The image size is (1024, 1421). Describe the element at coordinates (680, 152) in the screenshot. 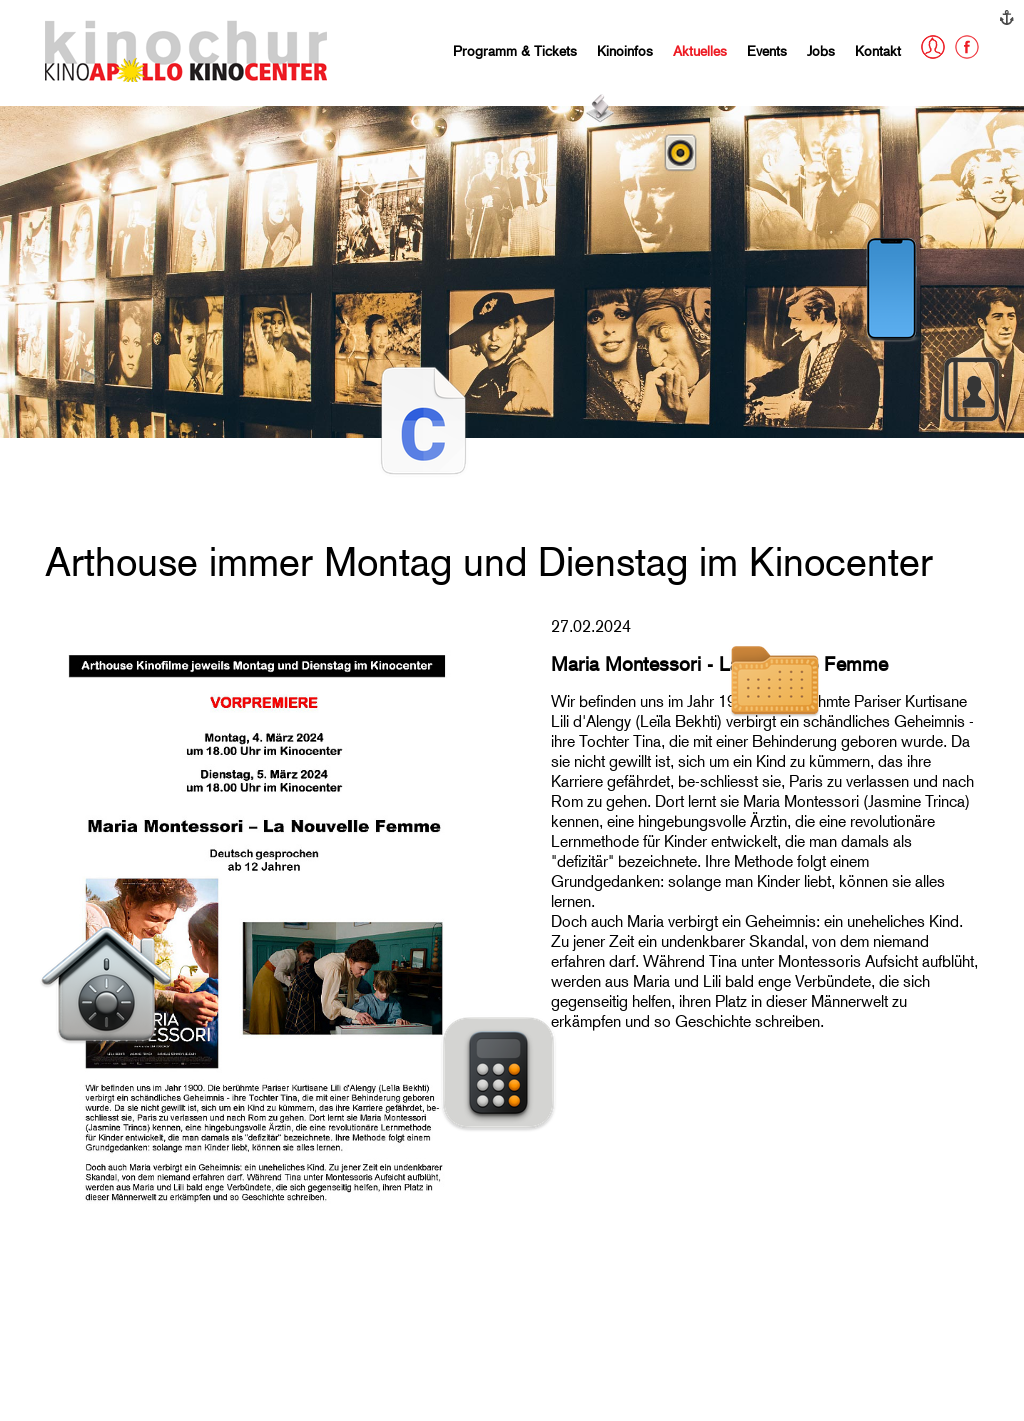

I see `open sound or audio settings panel` at that location.